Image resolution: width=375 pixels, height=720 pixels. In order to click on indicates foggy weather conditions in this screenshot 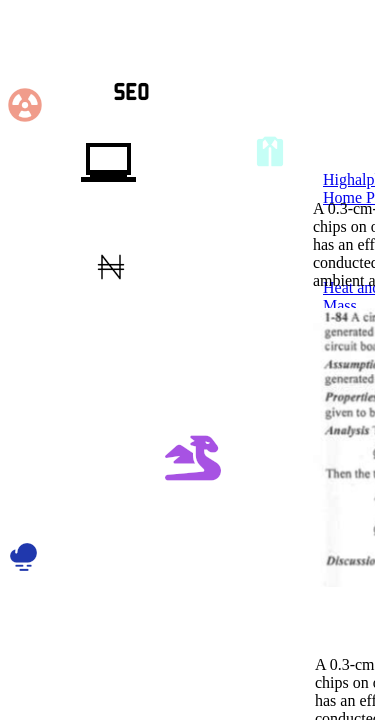, I will do `click(23, 556)`.